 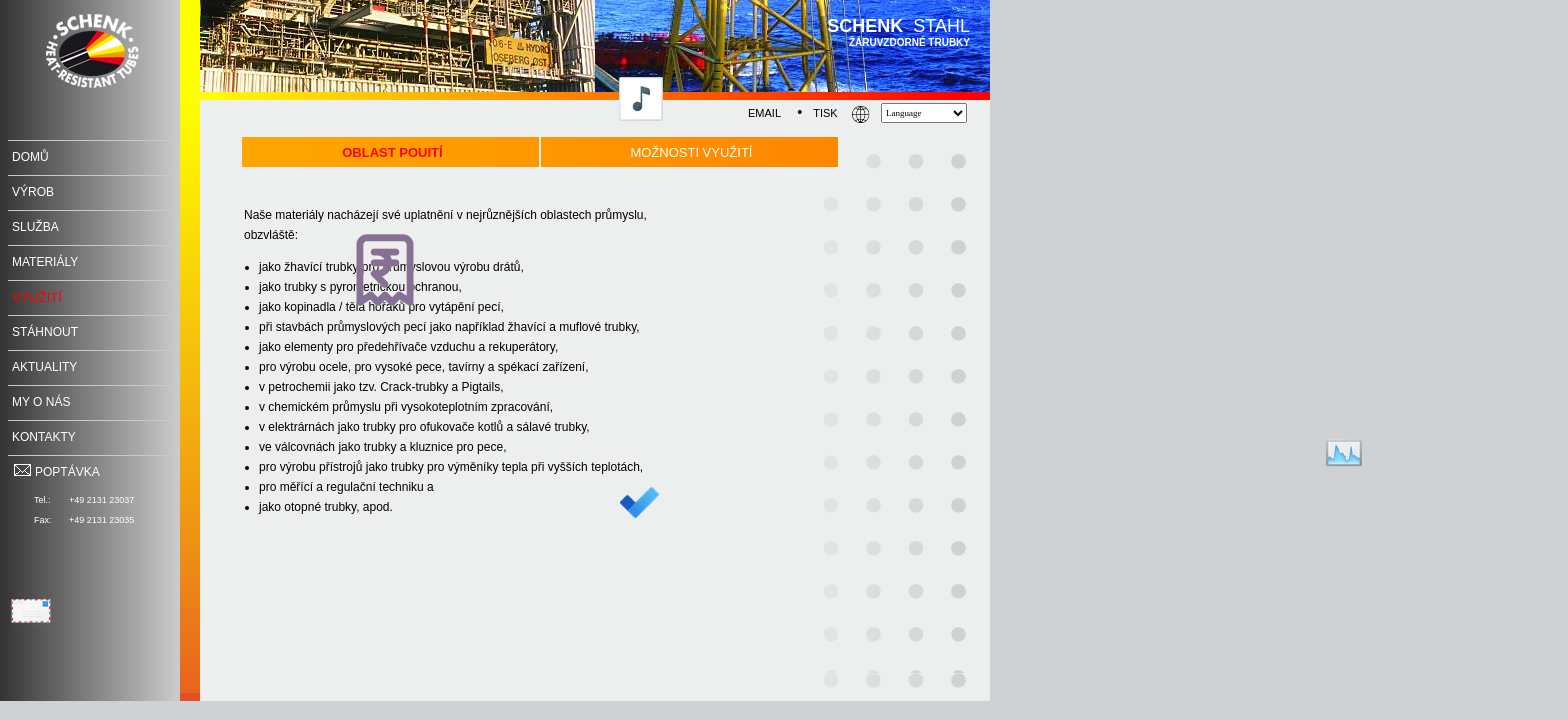 I want to click on access your inbox or email, so click(x=31, y=611).